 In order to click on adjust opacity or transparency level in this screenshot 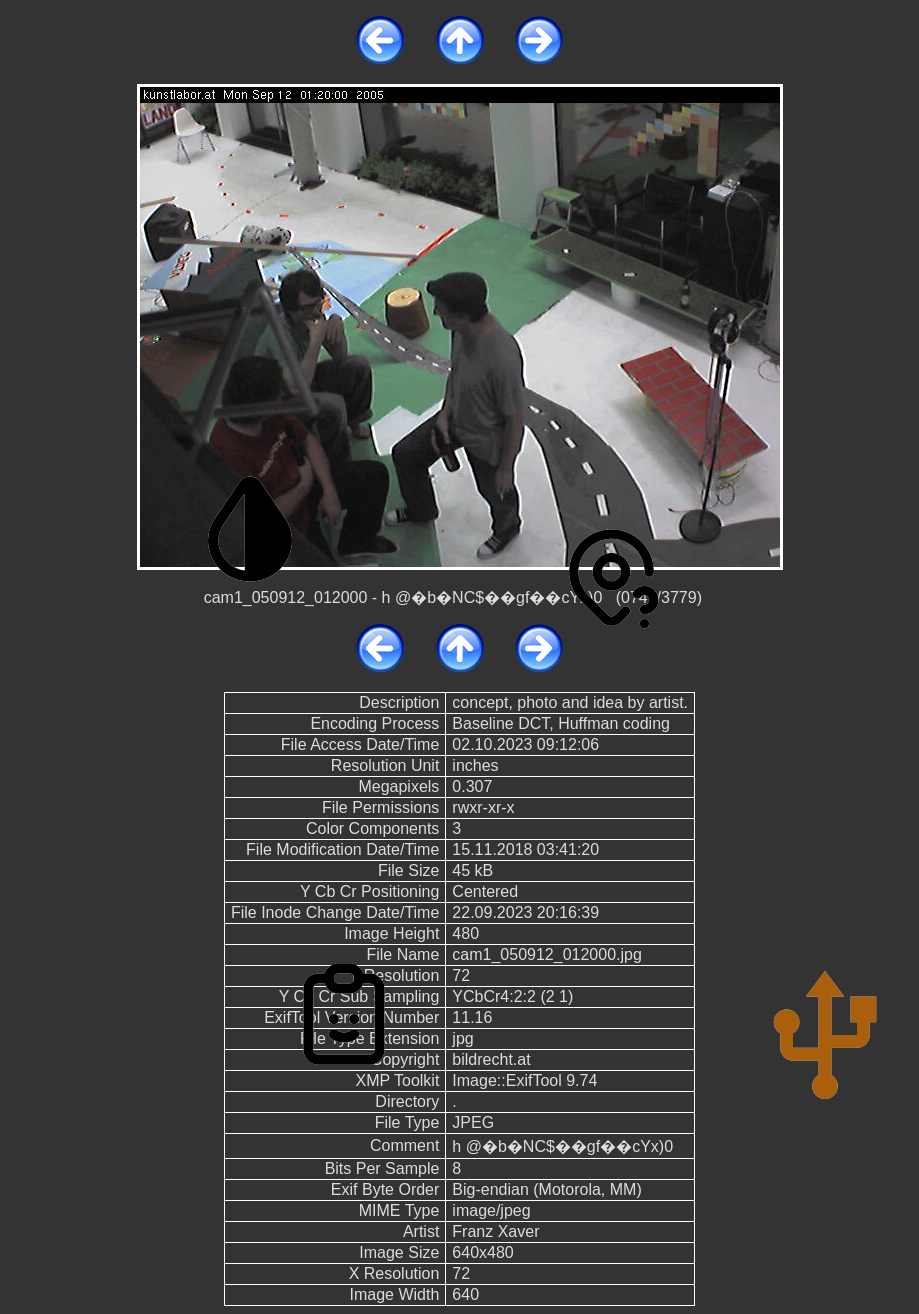, I will do `click(250, 529)`.